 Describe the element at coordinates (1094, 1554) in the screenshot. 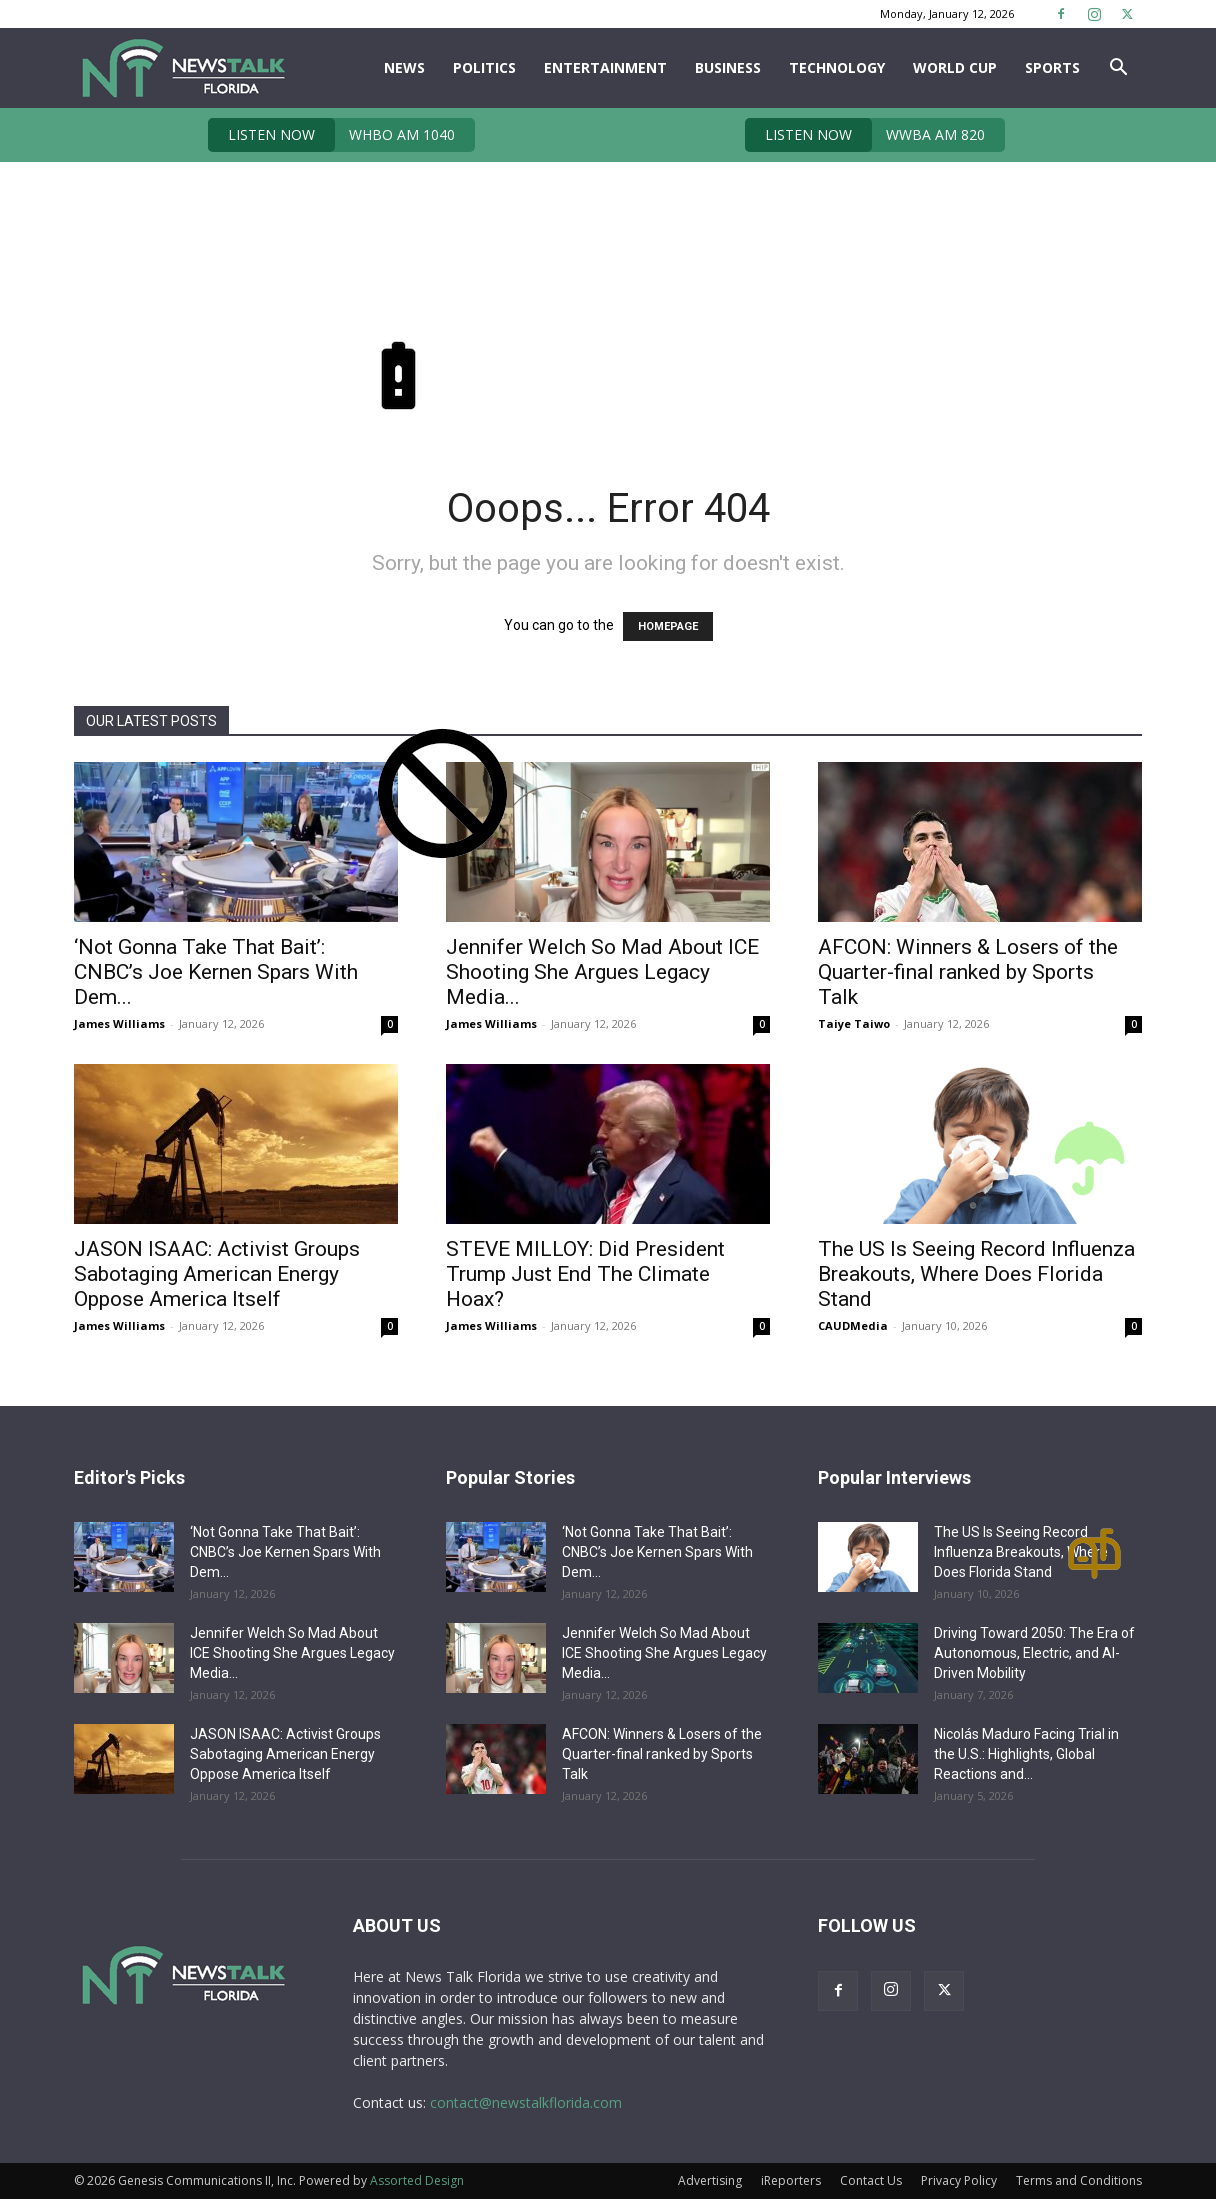

I see `access your mailbox or inbox` at that location.